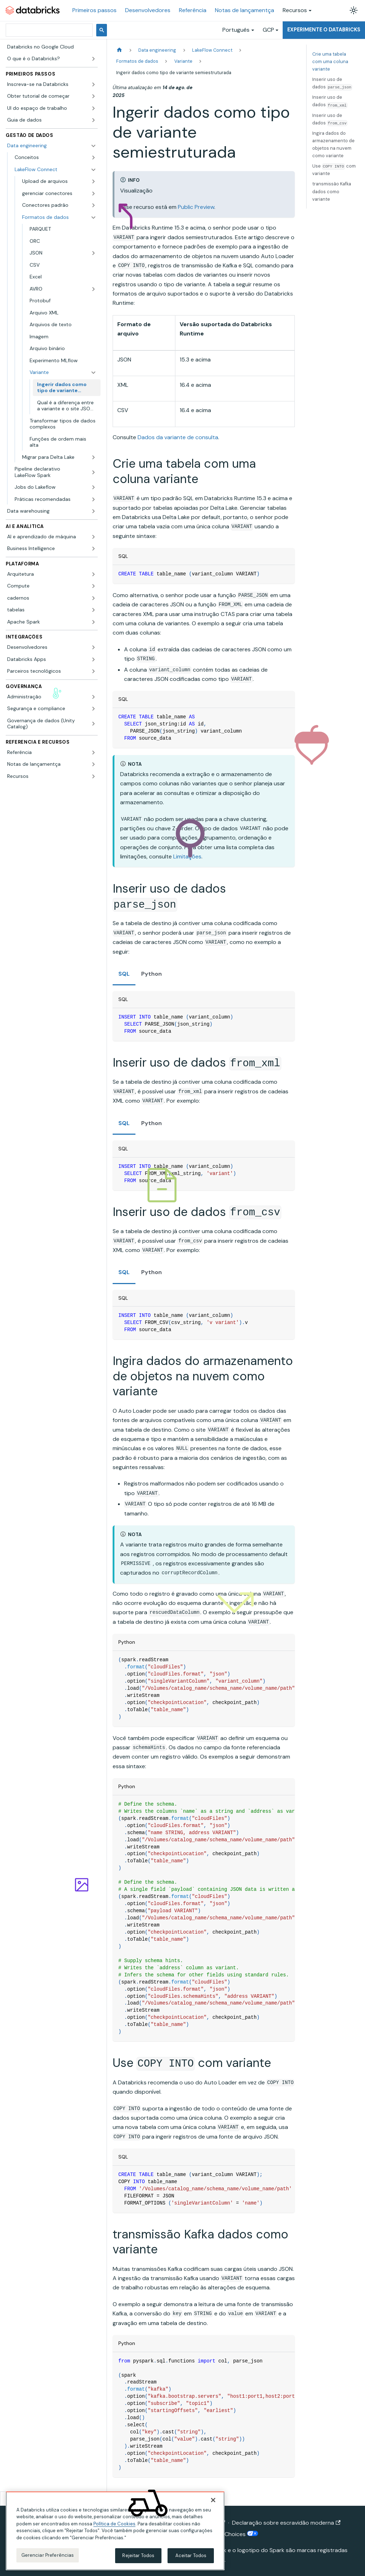 The width and height of the screenshot is (365, 2576). I want to click on select neuter or non-binary gender option, so click(190, 837).